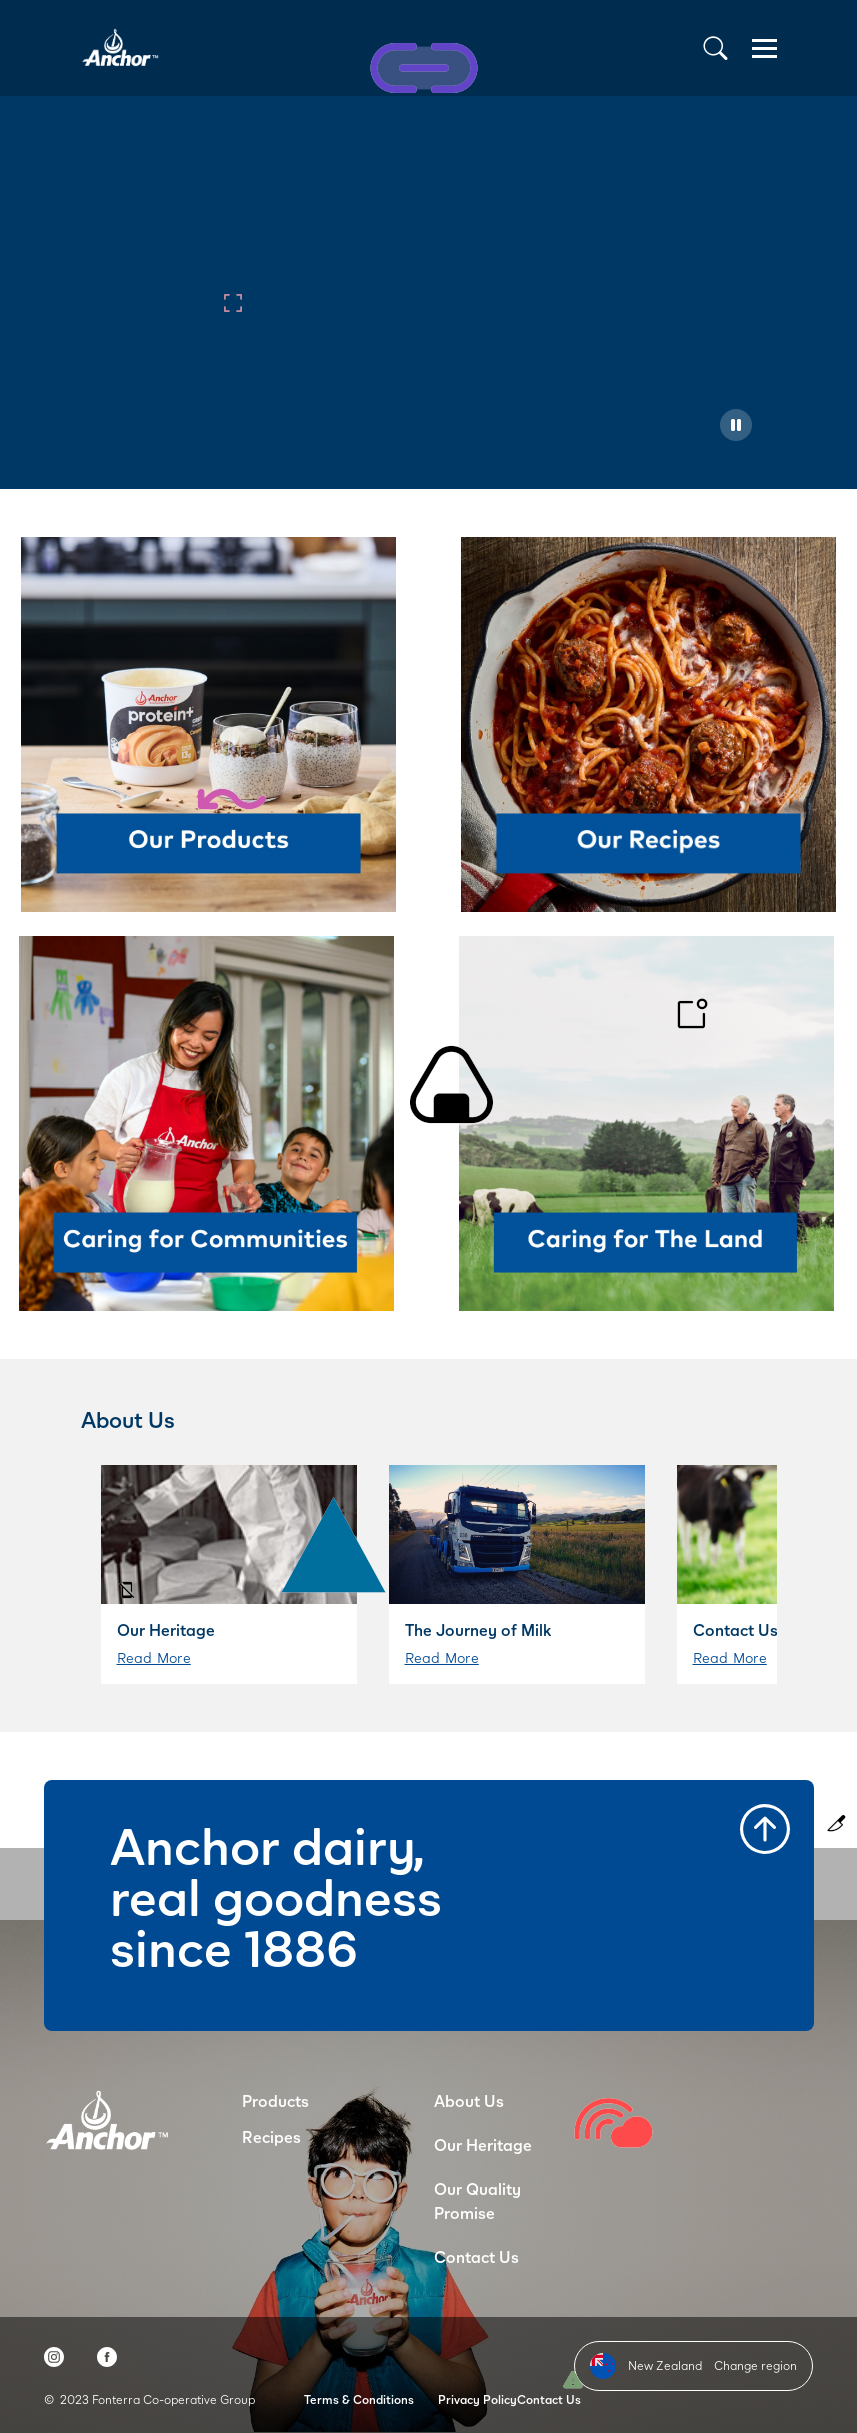  What do you see at coordinates (836, 1823) in the screenshot?
I see `access kitchen or cooking tools` at bounding box center [836, 1823].